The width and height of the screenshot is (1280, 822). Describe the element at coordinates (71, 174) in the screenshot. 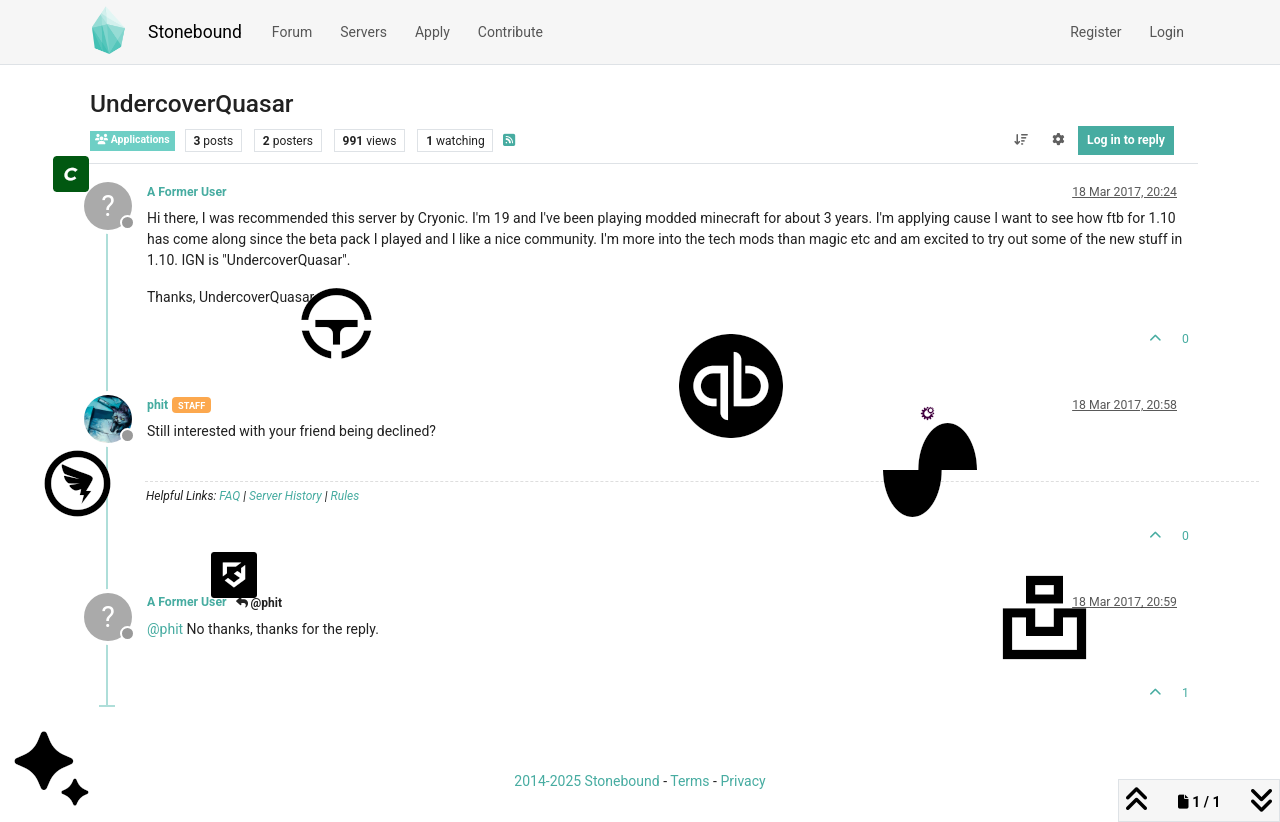

I see `craft cms logo` at that location.